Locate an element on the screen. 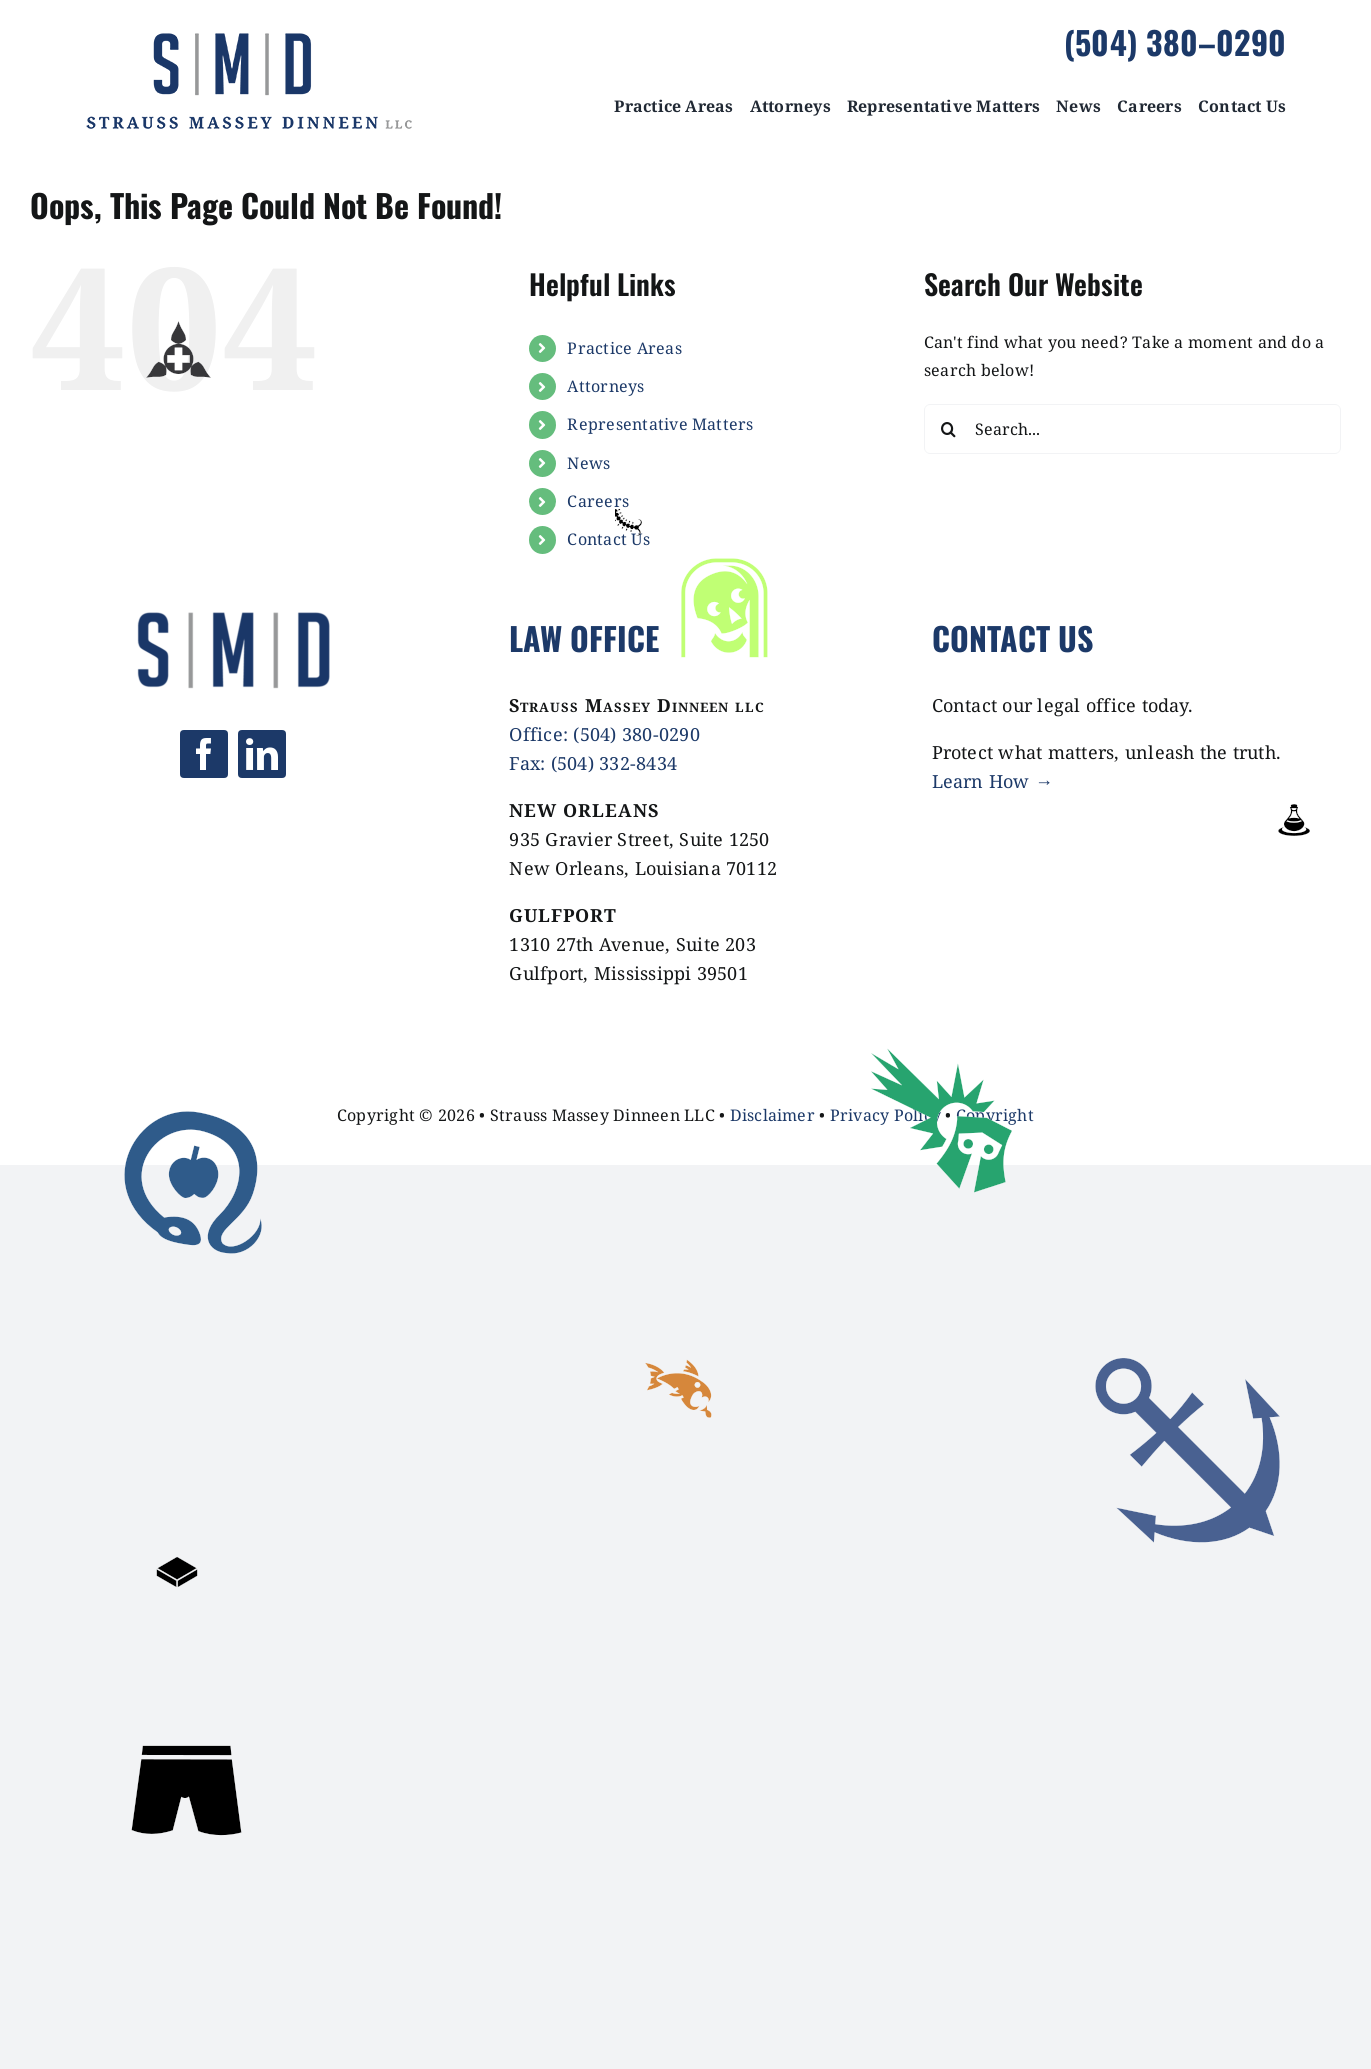  indicates bug or pest-related content in a game is located at coordinates (628, 522).